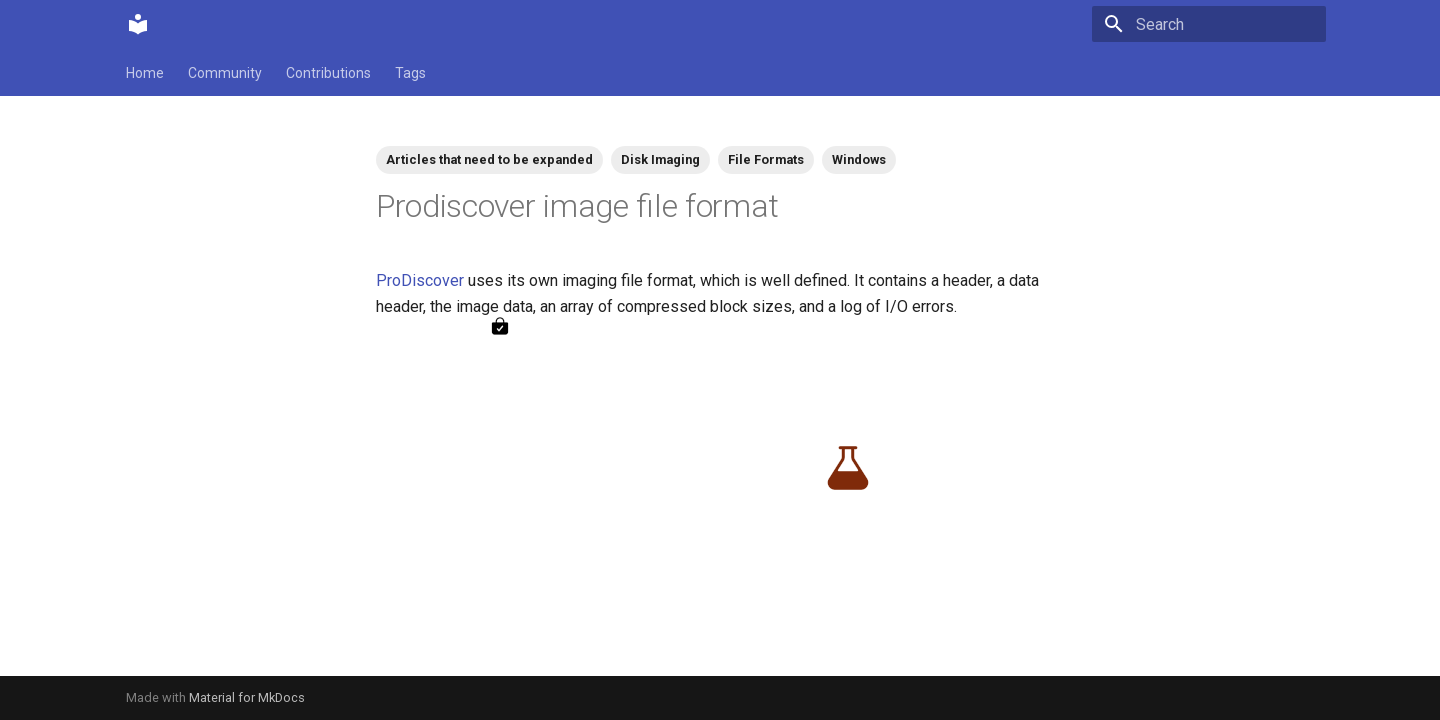  What do you see at coordinates (848, 468) in the screenshot?
I see `access lab or experimental features` at bounding box center [848, 468].